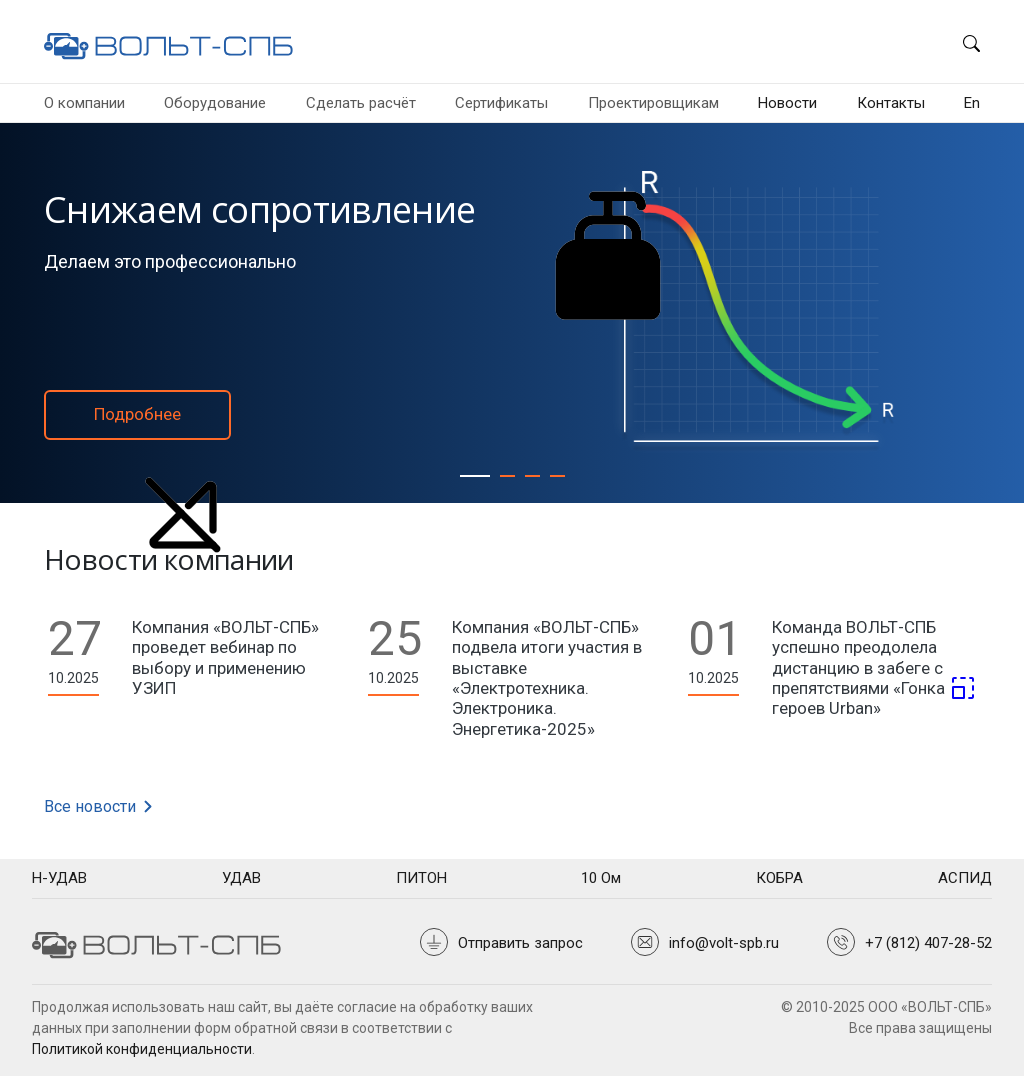 The image size is (1024, 1076). Describe the element at coordinates (608, 258) in the screenshot. I see `access hand washing or hygiene instructions` at that location.